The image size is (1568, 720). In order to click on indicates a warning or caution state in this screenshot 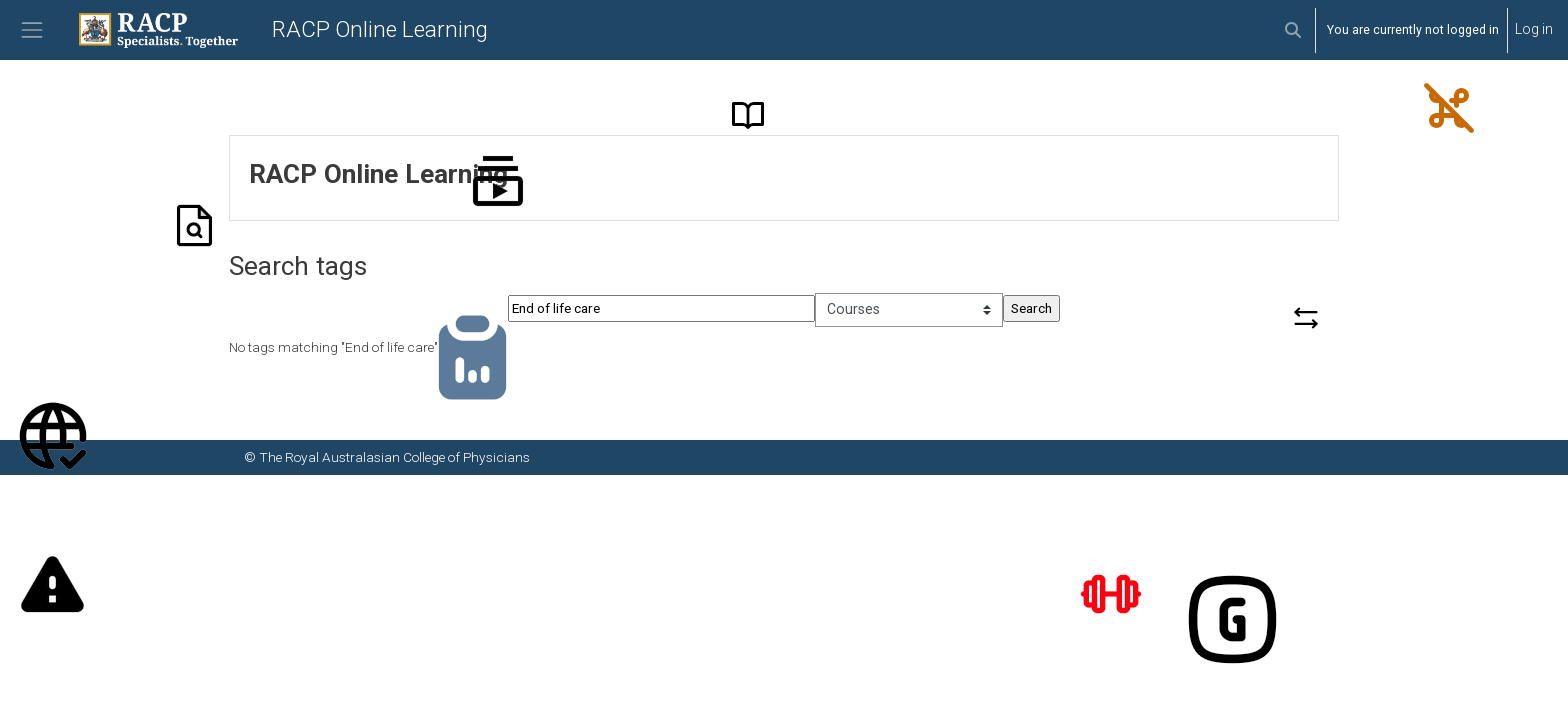, I will do `click(52, 582)`.